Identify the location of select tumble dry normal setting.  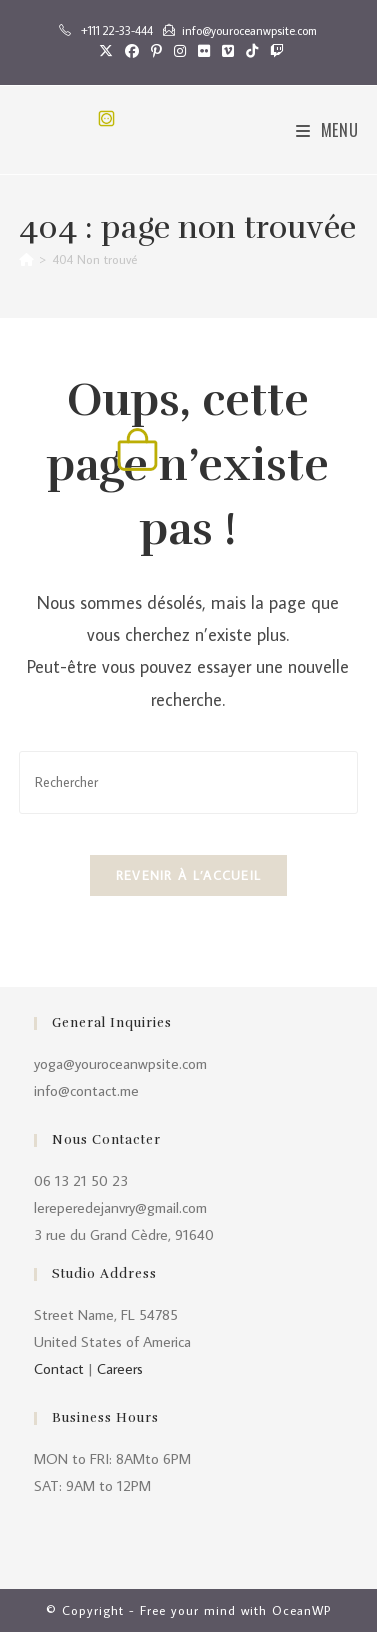
(106, 118).